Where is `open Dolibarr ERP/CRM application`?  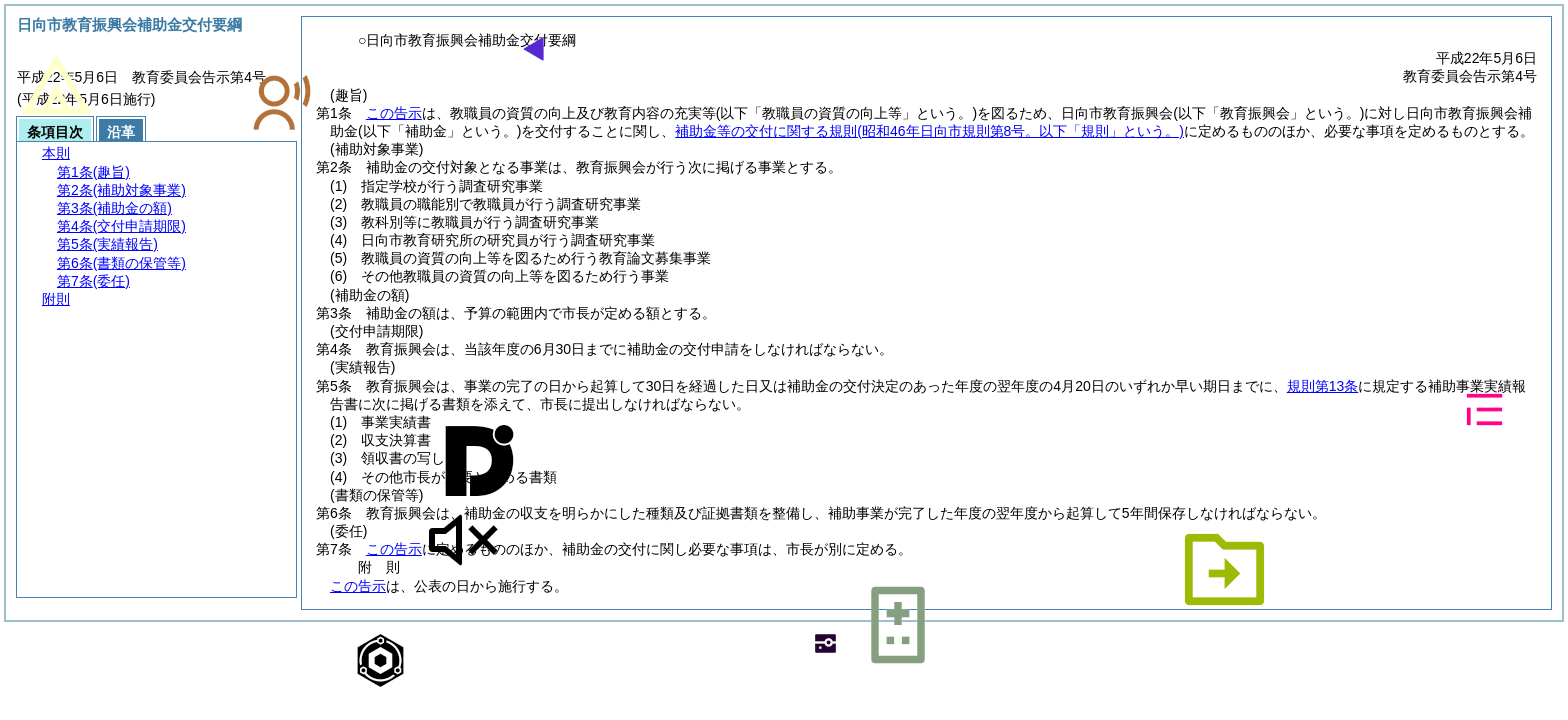 open Dolibarr ERP/CRM application is located at coordinates (479, 460).